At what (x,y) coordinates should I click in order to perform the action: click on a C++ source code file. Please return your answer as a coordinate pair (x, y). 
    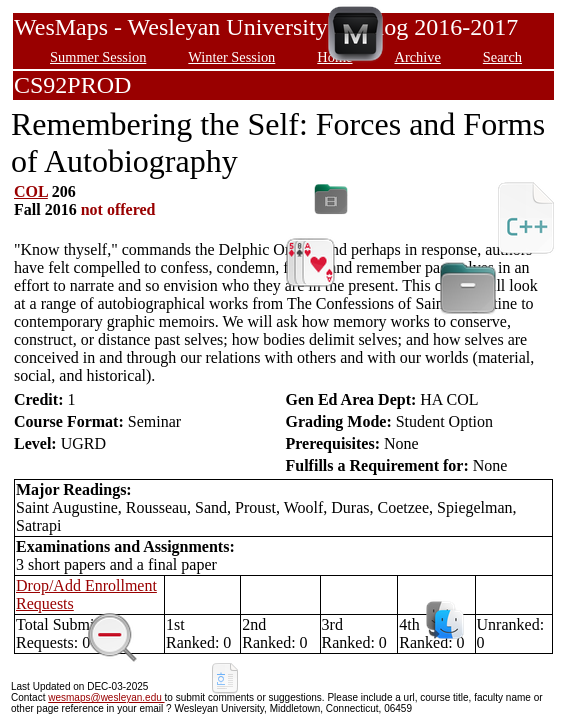
    Looking at the image, I should click on (526, 218).